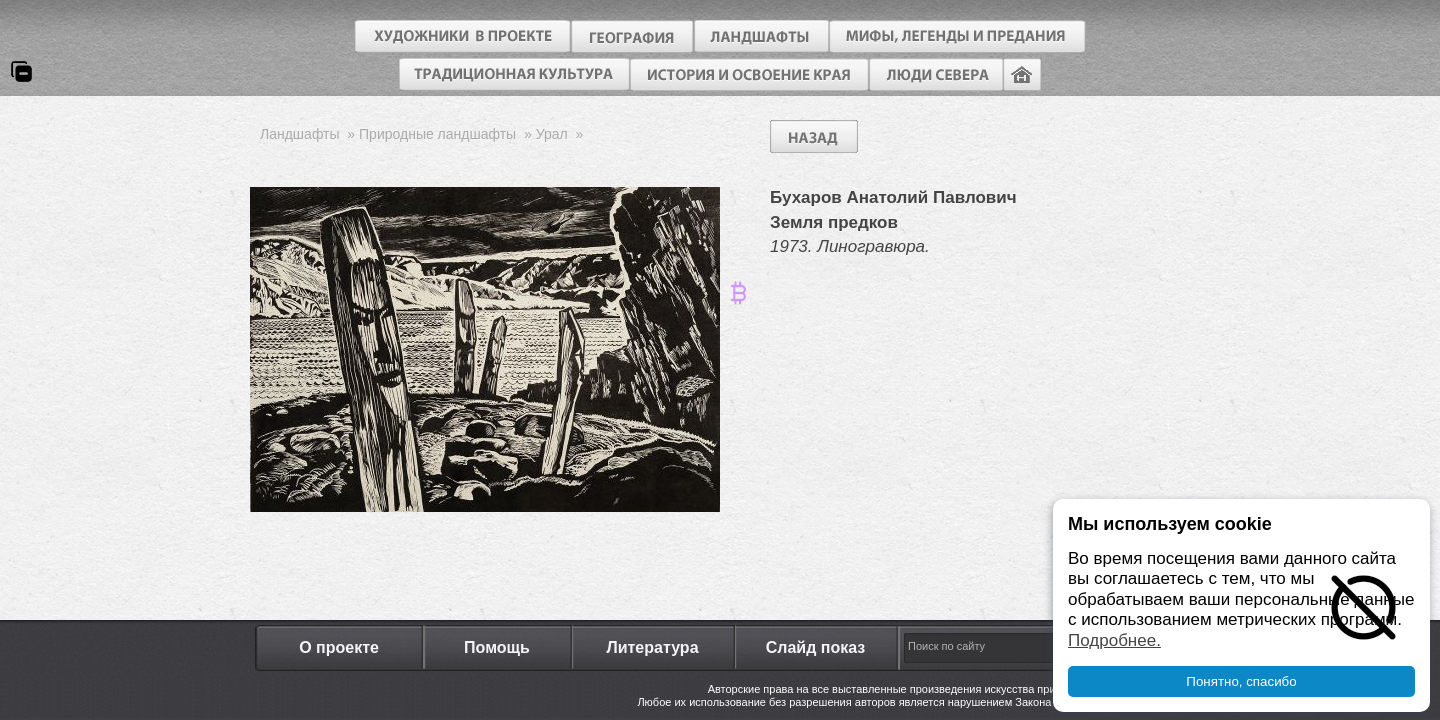  I want to click on do not dry clean this item, so click(1363, 607).